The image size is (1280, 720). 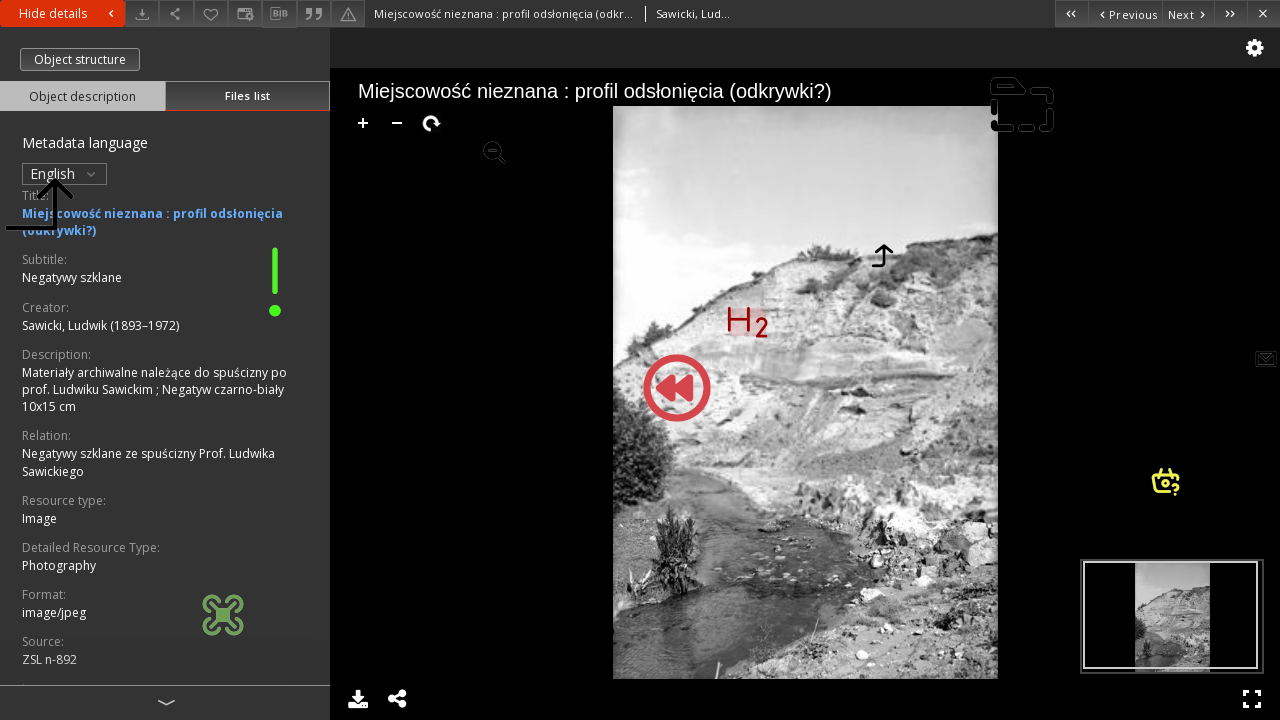 What do you see at coordinates (1022, 105) in the screenshot?
I see `create a new folder` at bounding box center [1022, 105].